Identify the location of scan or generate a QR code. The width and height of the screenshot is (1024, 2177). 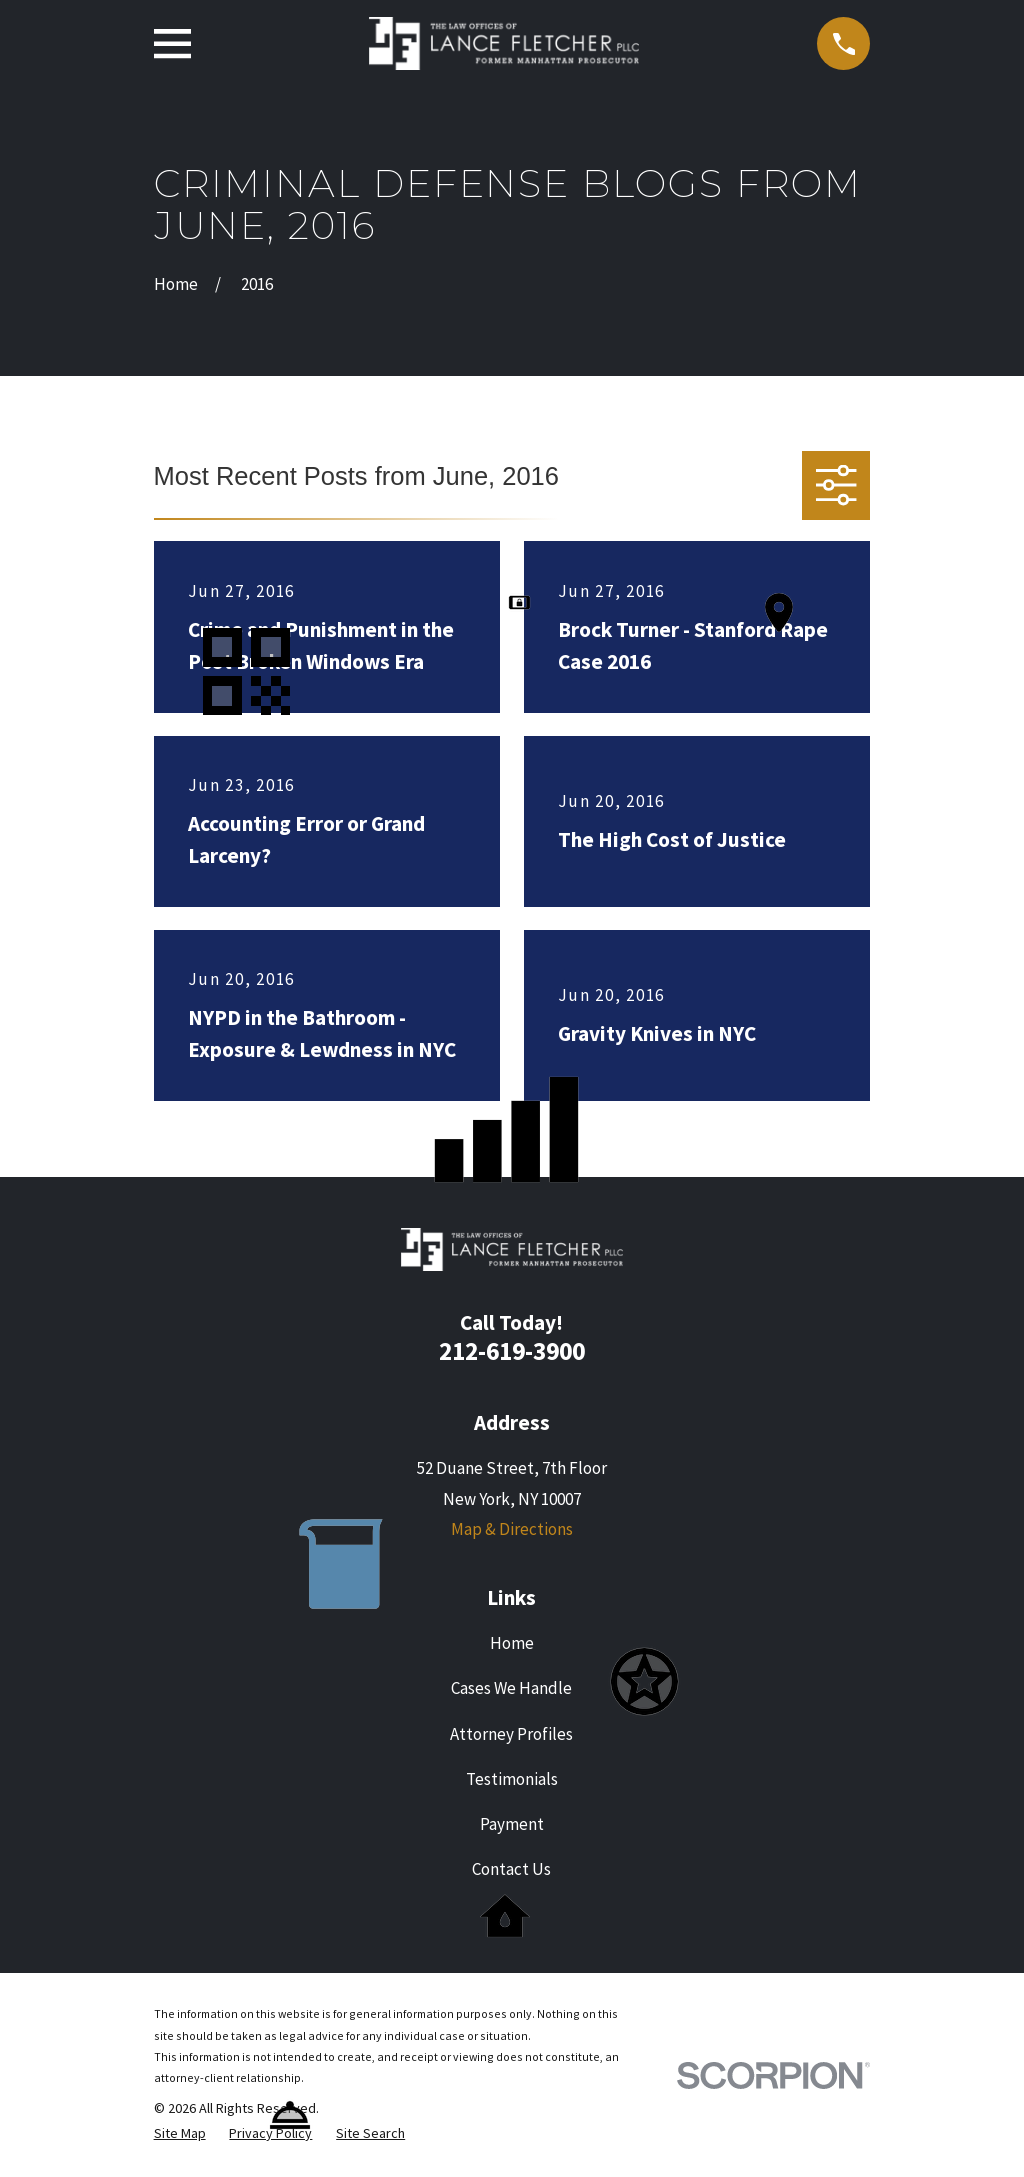
(246, 671).